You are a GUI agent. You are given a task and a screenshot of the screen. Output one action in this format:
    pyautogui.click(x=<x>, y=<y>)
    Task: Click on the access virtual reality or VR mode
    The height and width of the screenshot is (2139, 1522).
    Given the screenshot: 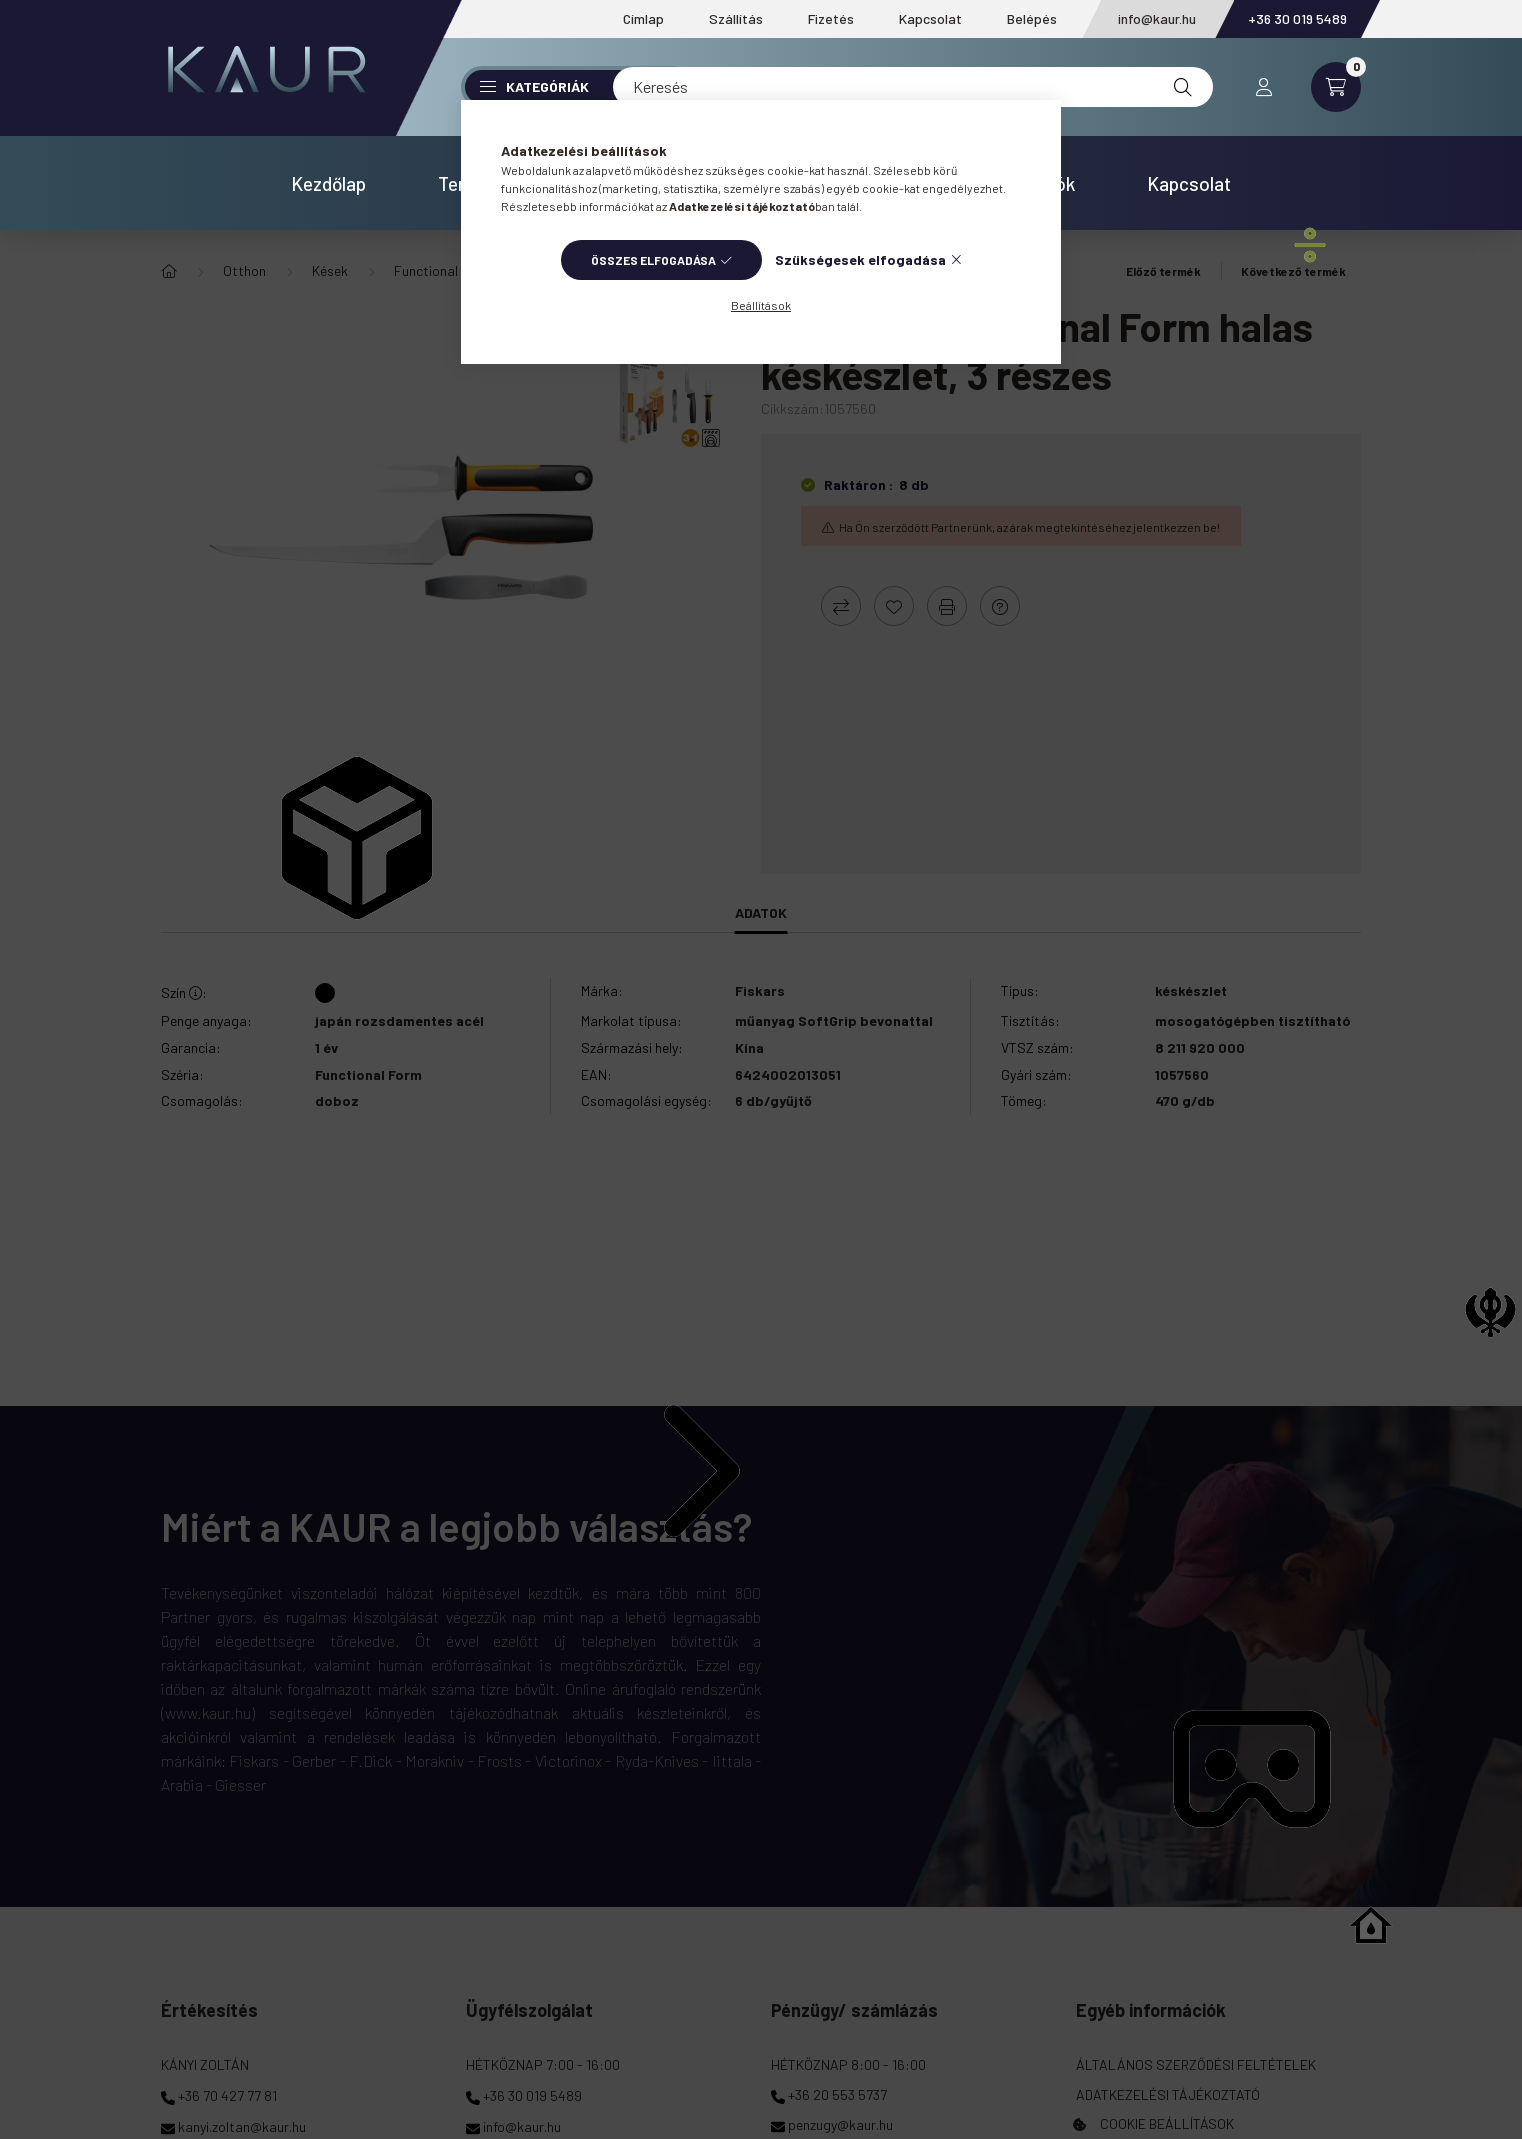 What is the action you would take?
    pyautogui.click(x=1252, y=1765)
    